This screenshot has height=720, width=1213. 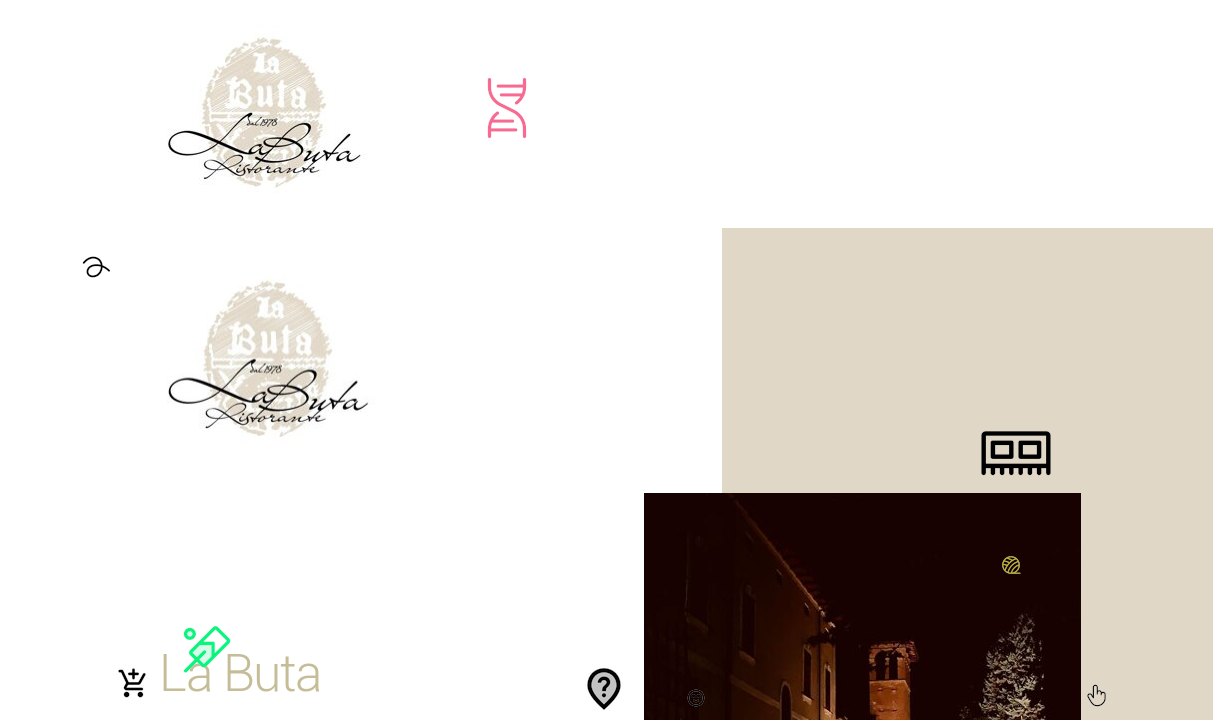 What do you see at coordinates (1016, 452) in the screenshot?
I see `view system memory or RAM usage` at bounding box center [1016, 452].